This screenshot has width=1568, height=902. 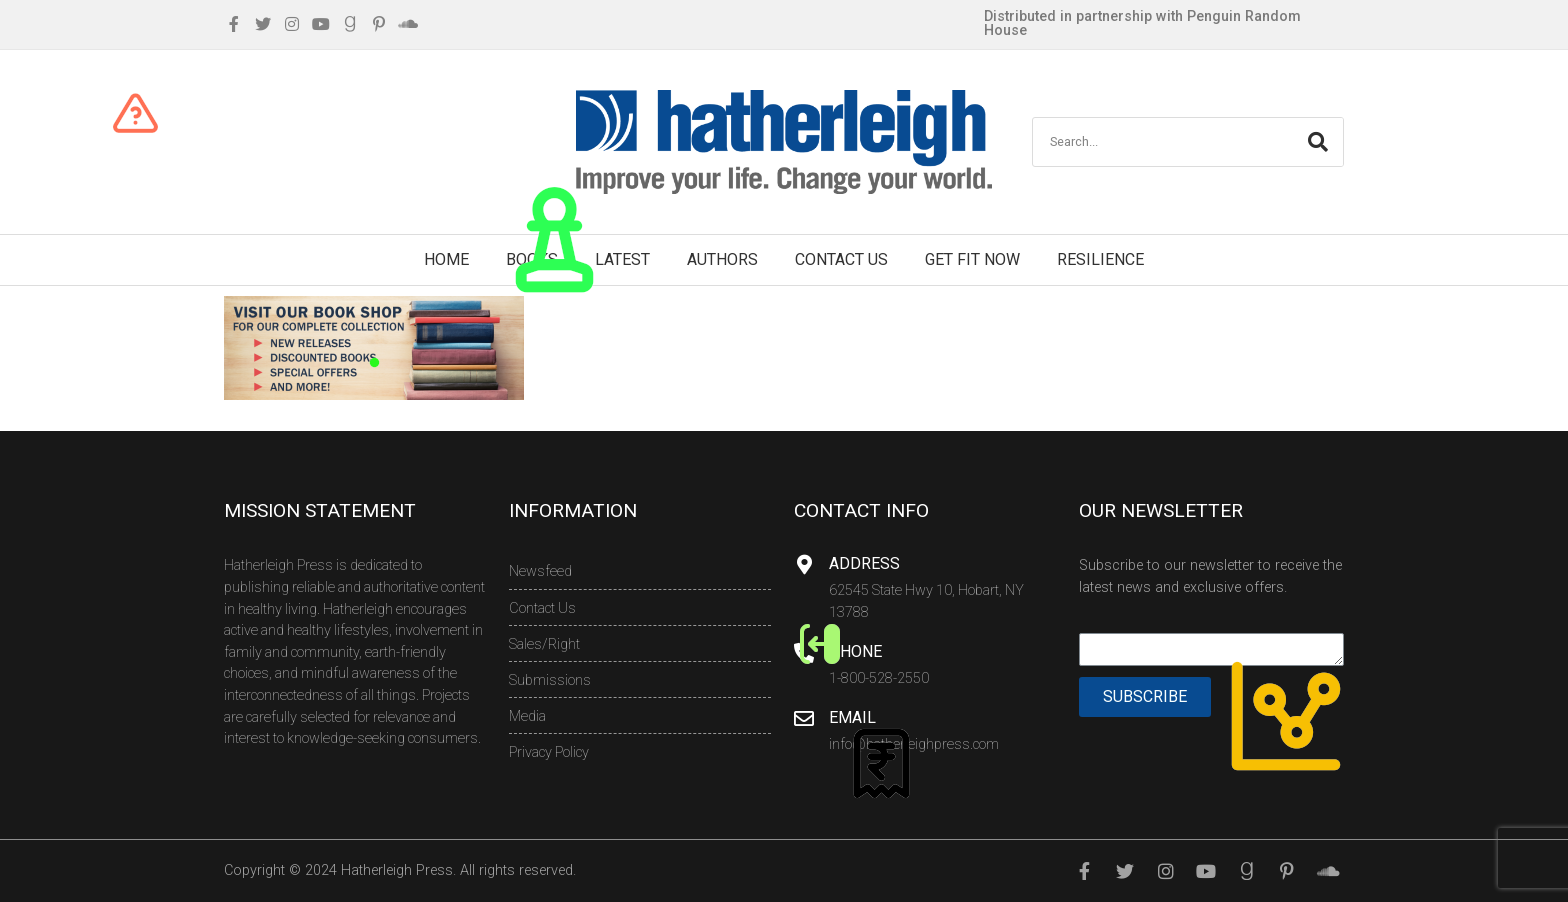 I want to click on play chess or board games, so click(x=554, y=242).